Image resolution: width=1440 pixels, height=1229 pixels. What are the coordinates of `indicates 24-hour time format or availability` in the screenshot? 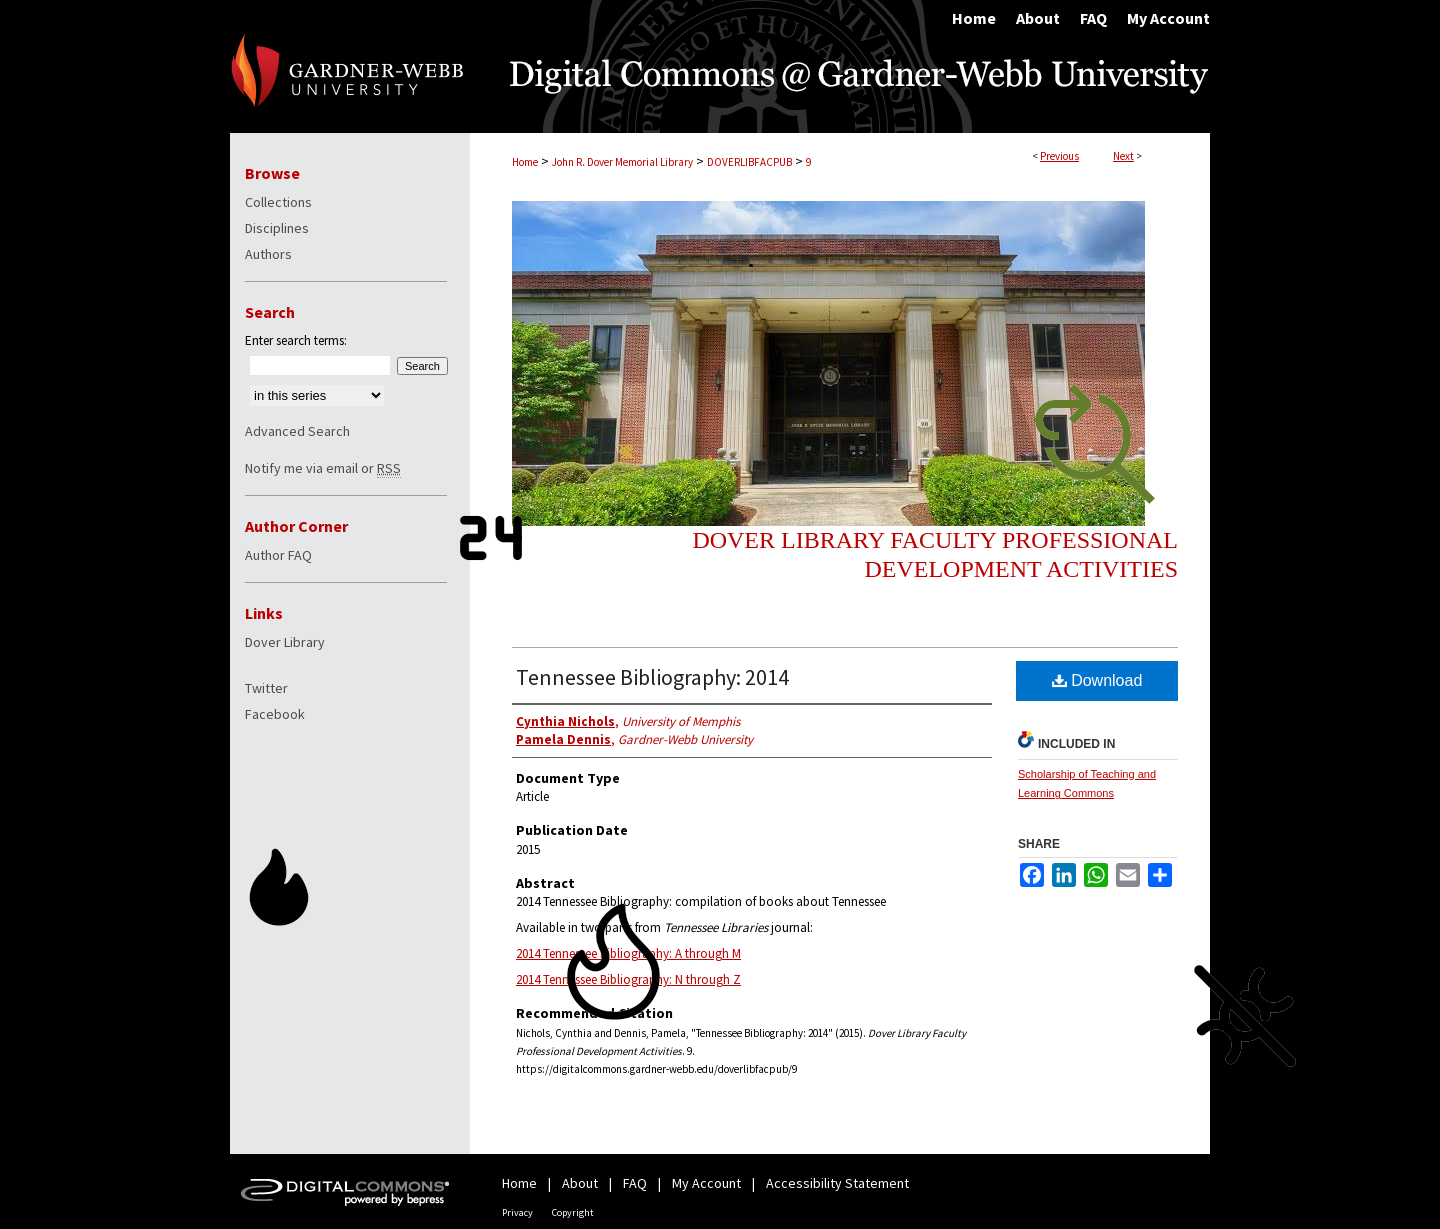 It's located at (491, 538).